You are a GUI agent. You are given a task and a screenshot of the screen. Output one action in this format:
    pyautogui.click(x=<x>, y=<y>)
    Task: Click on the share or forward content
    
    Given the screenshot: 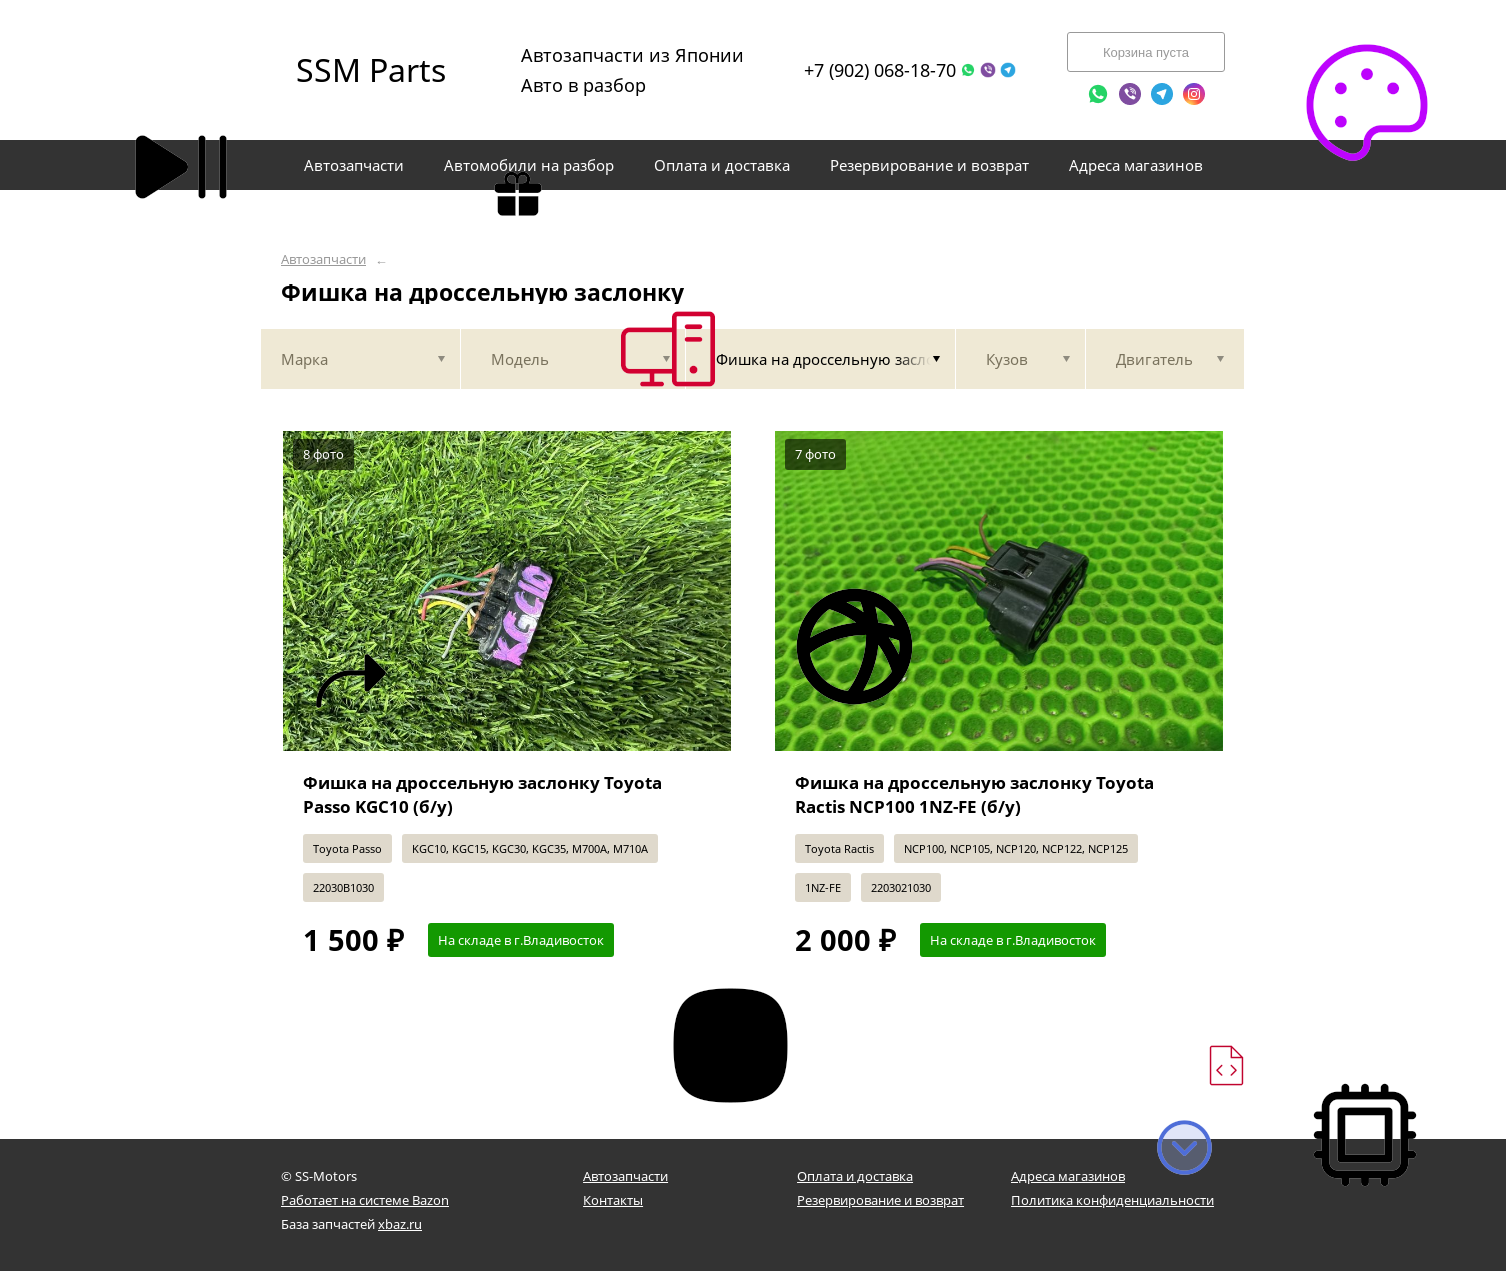 What is the action you would take?
    pyautogui.click(x=351, y=681)
    